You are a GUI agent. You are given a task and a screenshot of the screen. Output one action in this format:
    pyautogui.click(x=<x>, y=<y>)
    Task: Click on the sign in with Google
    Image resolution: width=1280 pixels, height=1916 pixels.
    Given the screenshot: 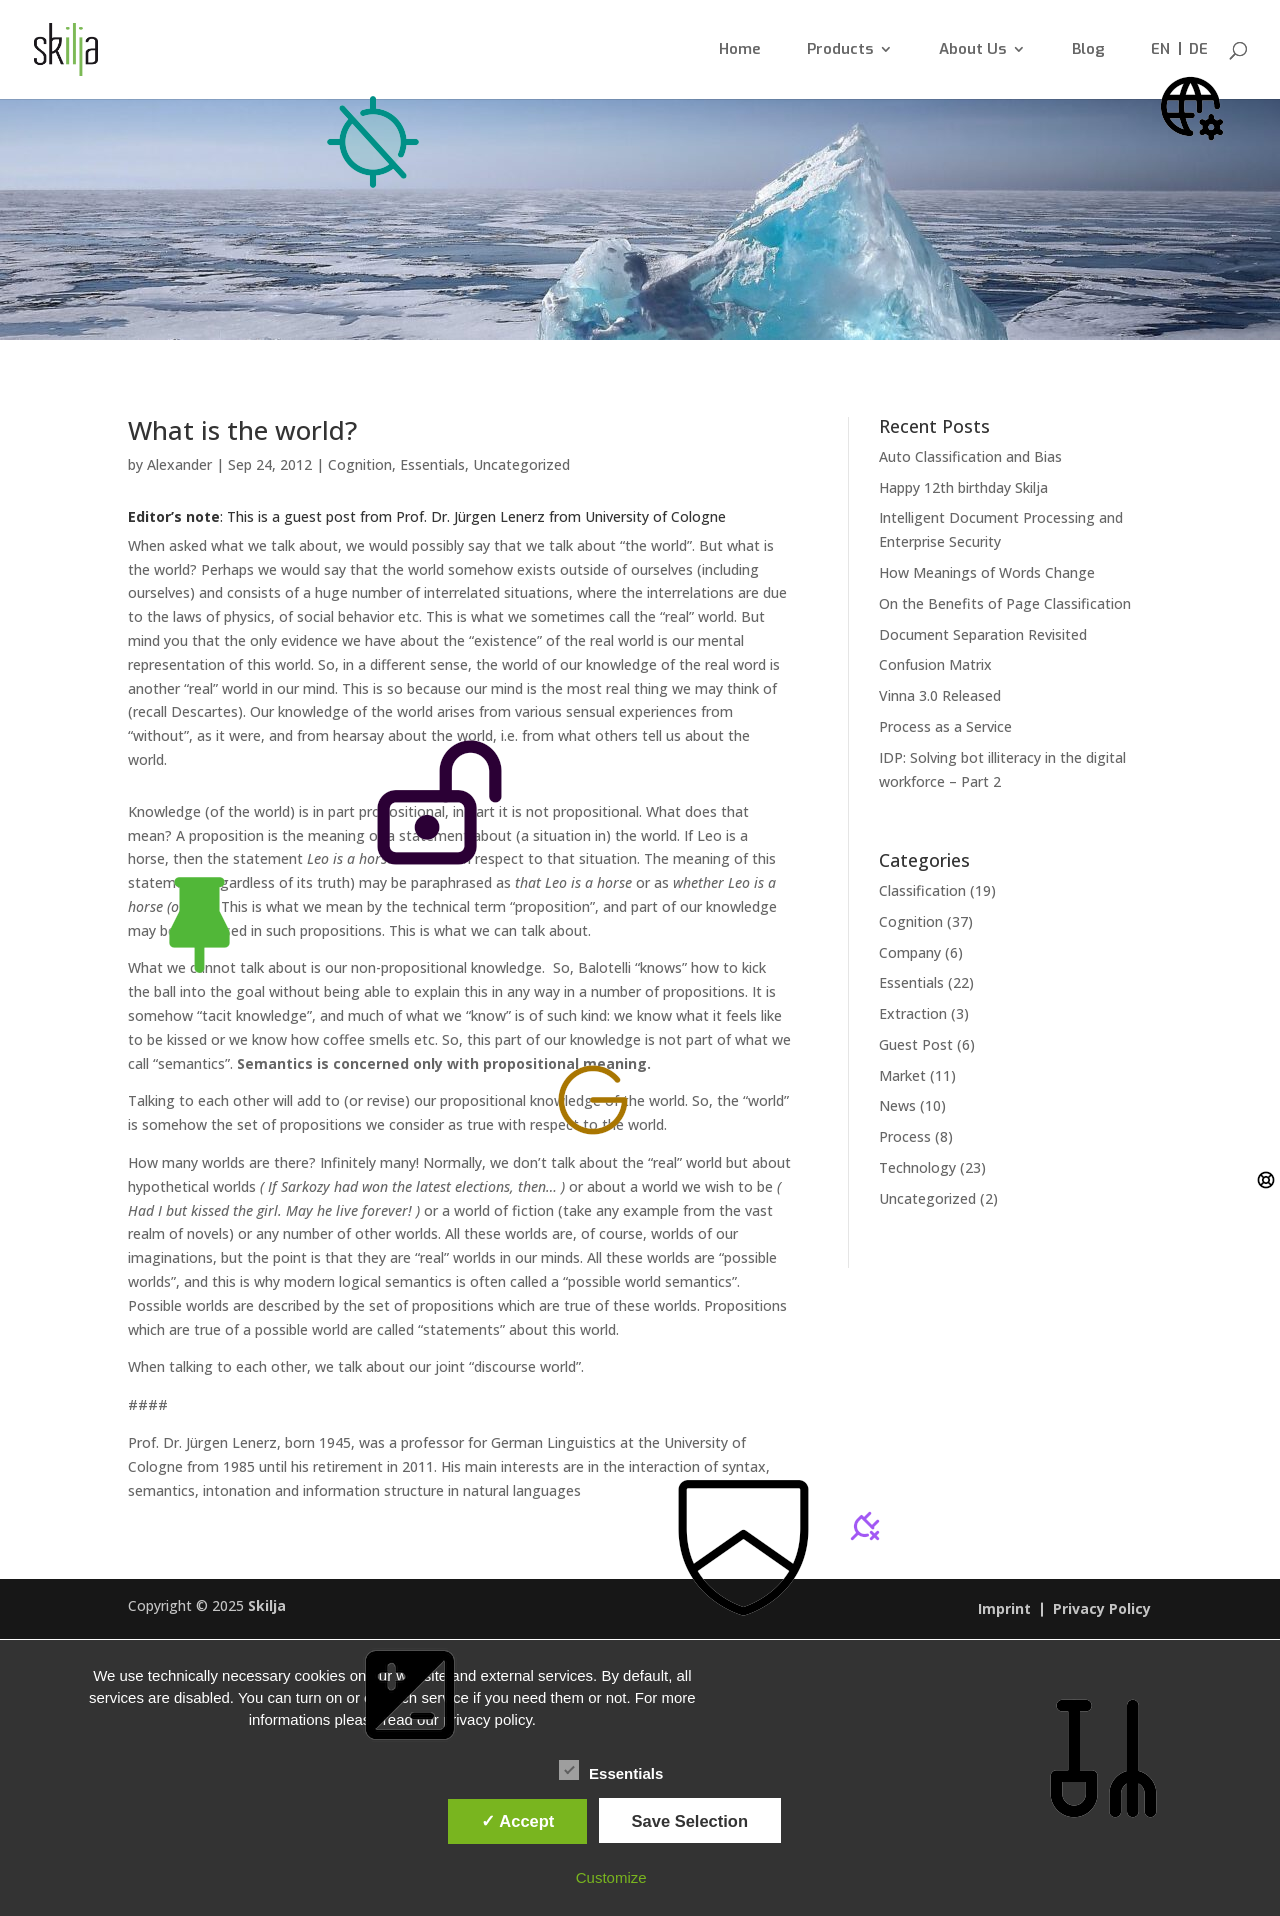 What is the action you would take?
    pyautogui.click(x=593, y=1100)
    